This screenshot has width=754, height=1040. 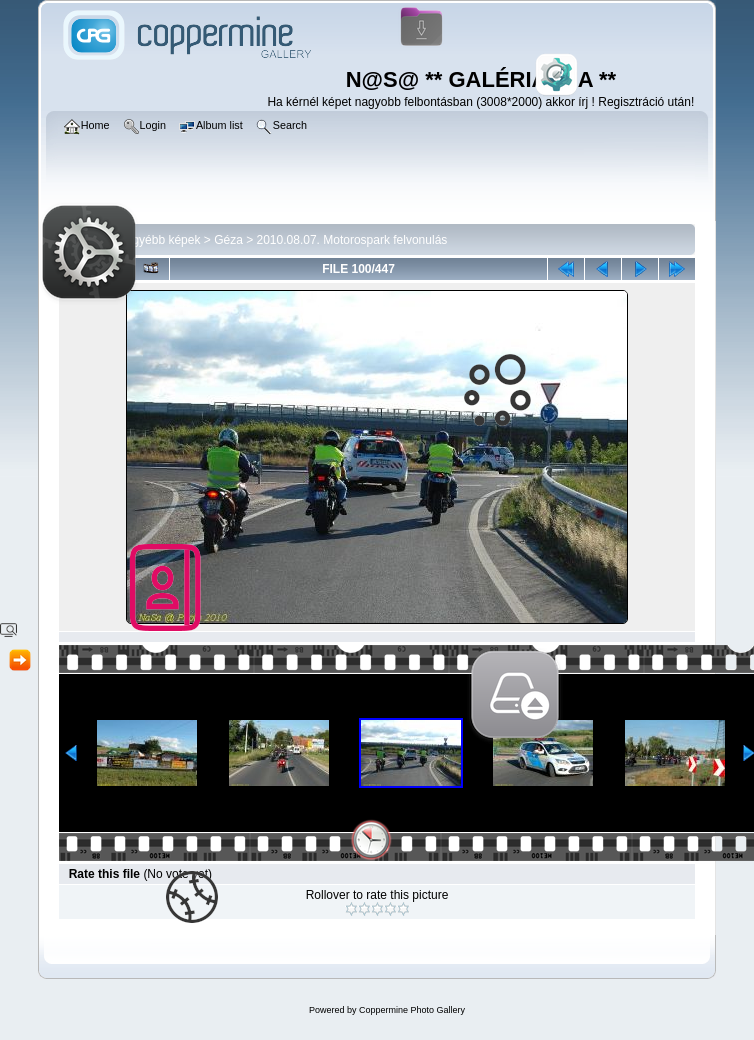 I want to click on log out of the current account or session, so click(x=20, y=660).